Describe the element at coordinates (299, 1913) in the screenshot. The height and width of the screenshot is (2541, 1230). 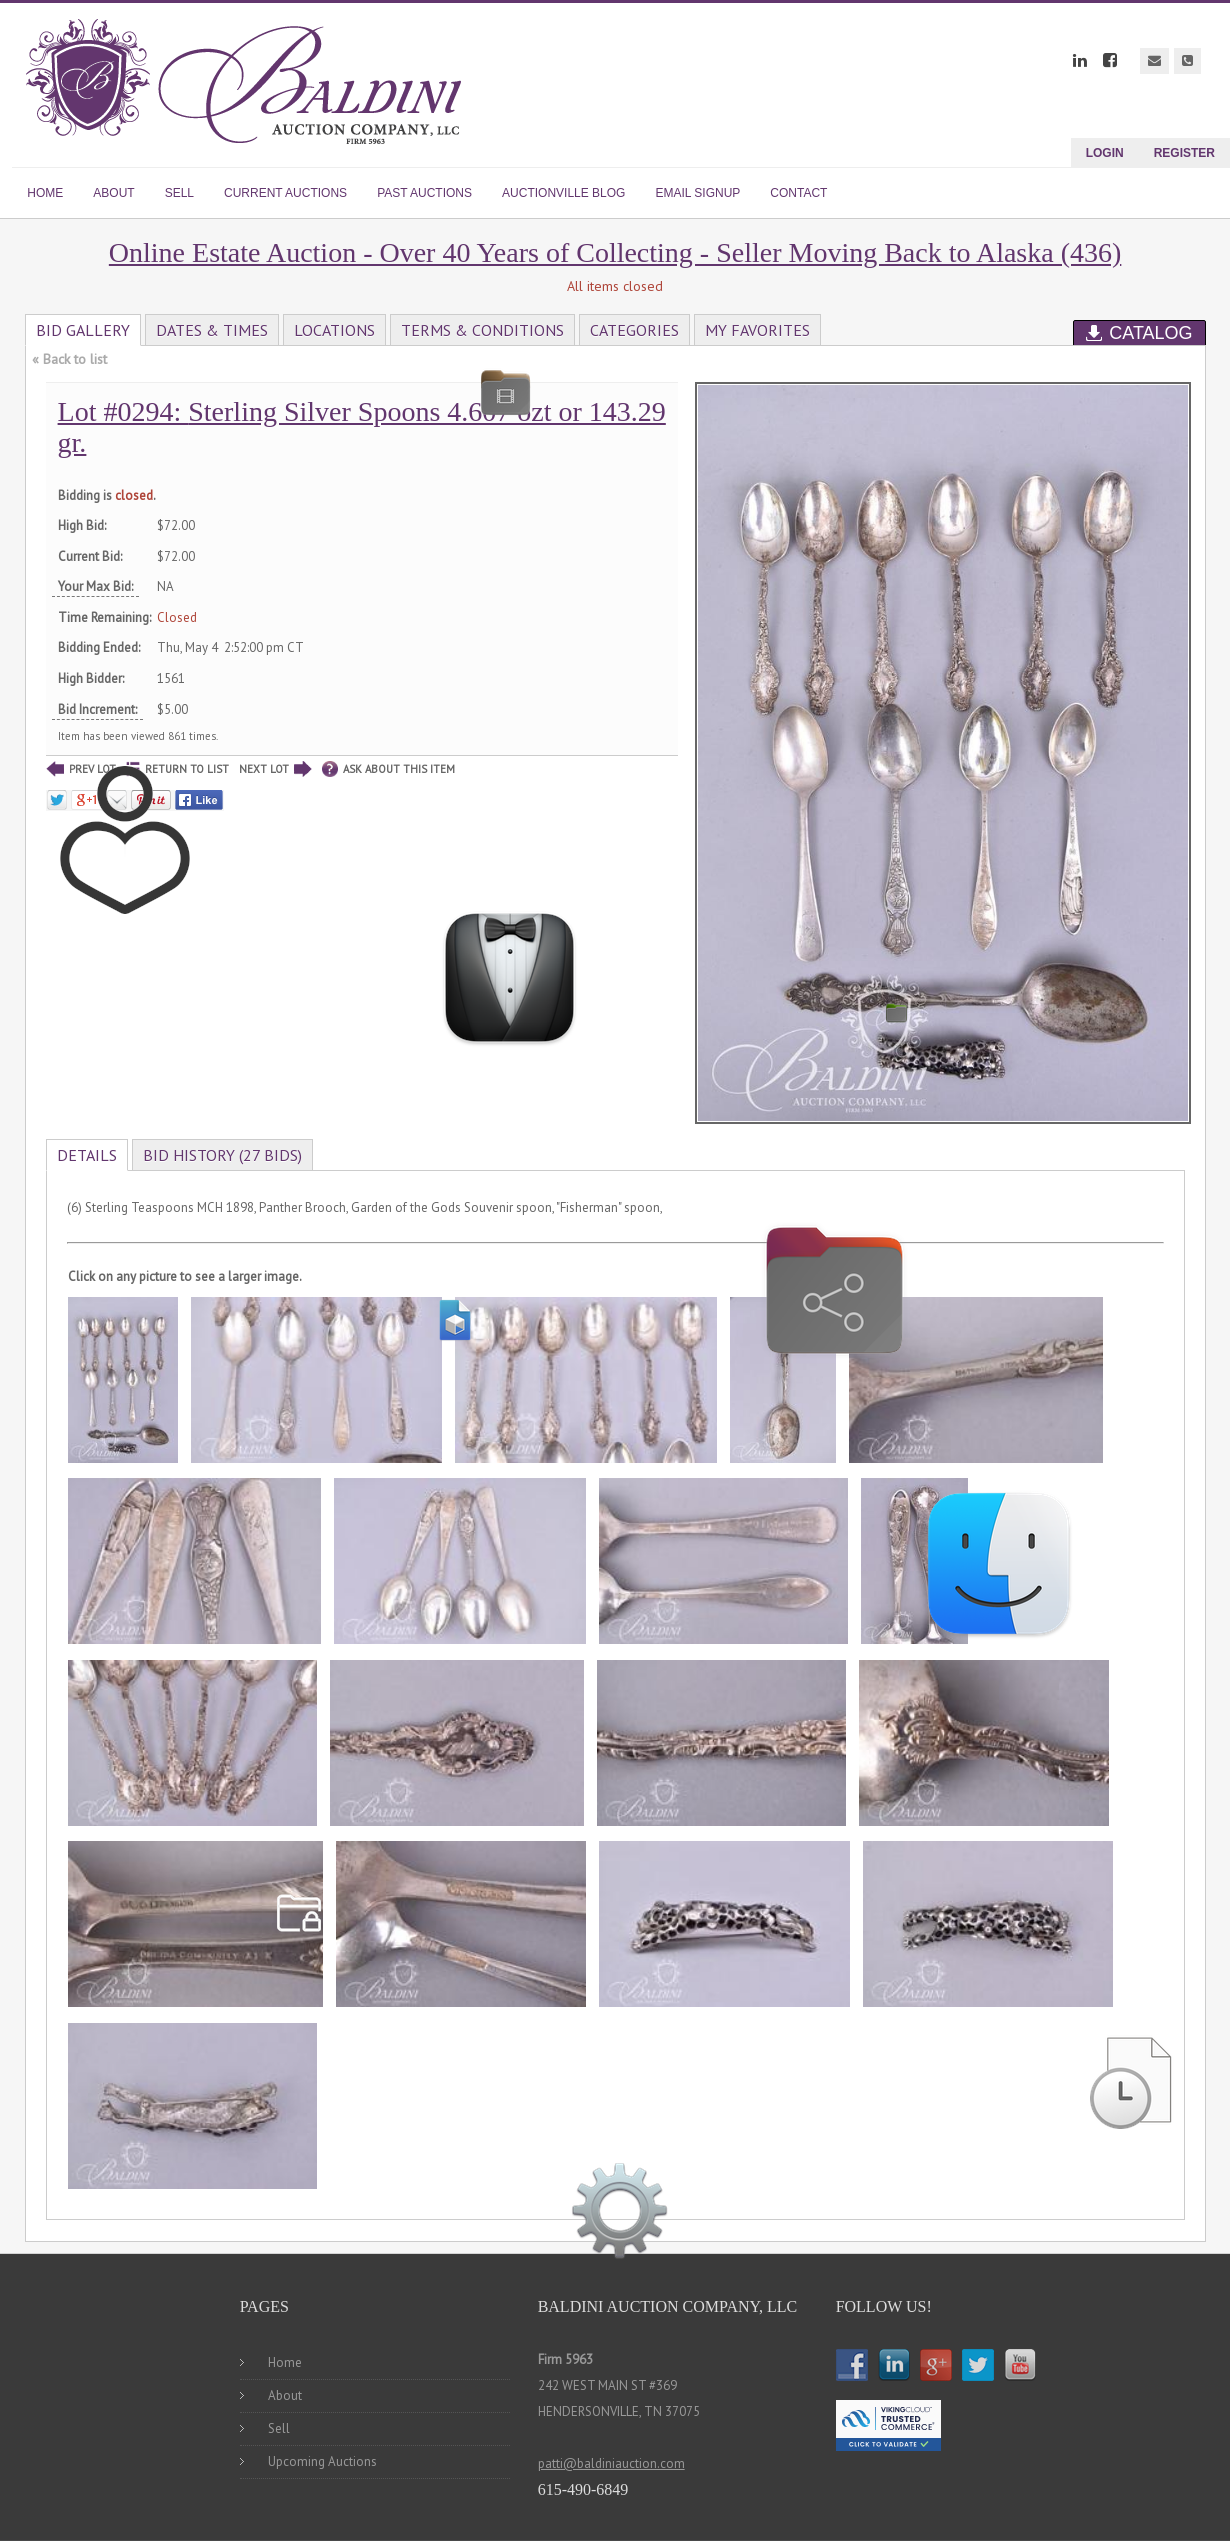
I see `access encrypted vault storage` at that location.